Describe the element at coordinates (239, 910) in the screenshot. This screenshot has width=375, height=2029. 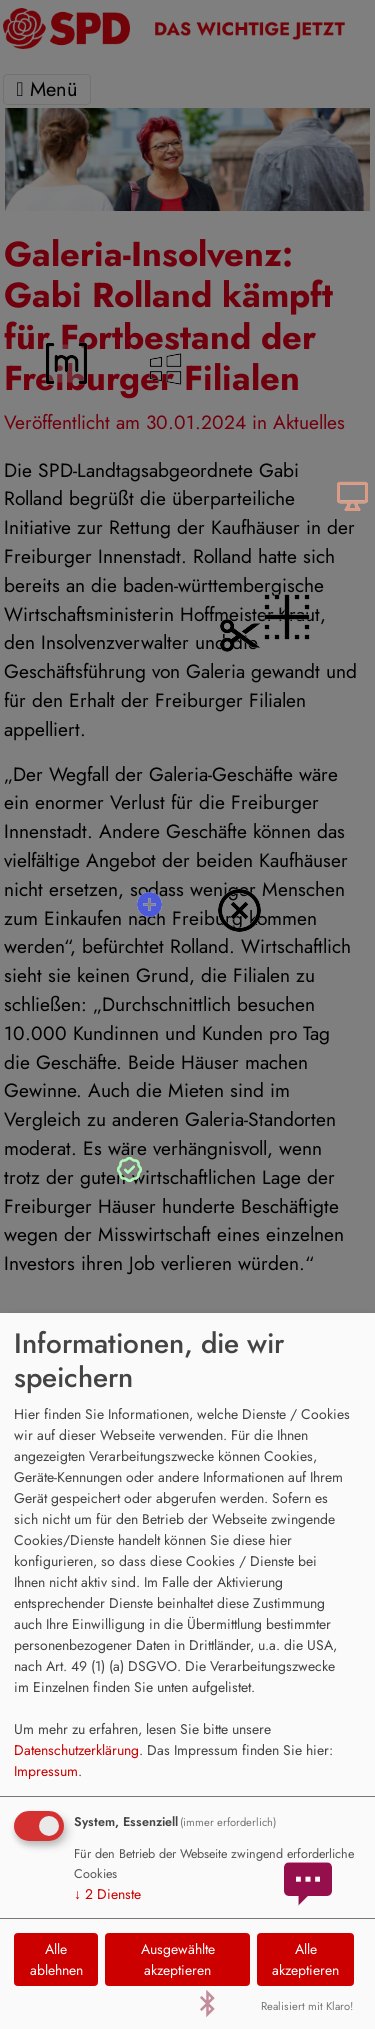
I see `close the current window or dialog` at that location.